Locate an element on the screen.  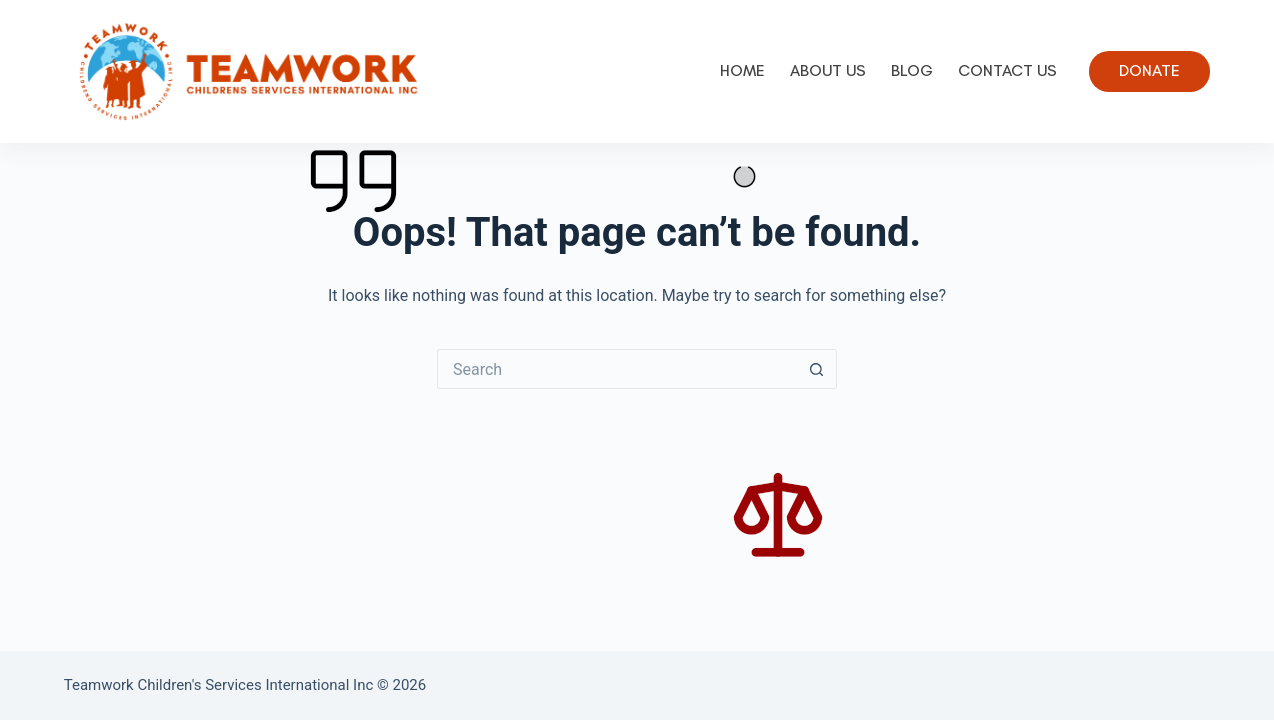
insert a block quote is located at coordinates (353, 179).